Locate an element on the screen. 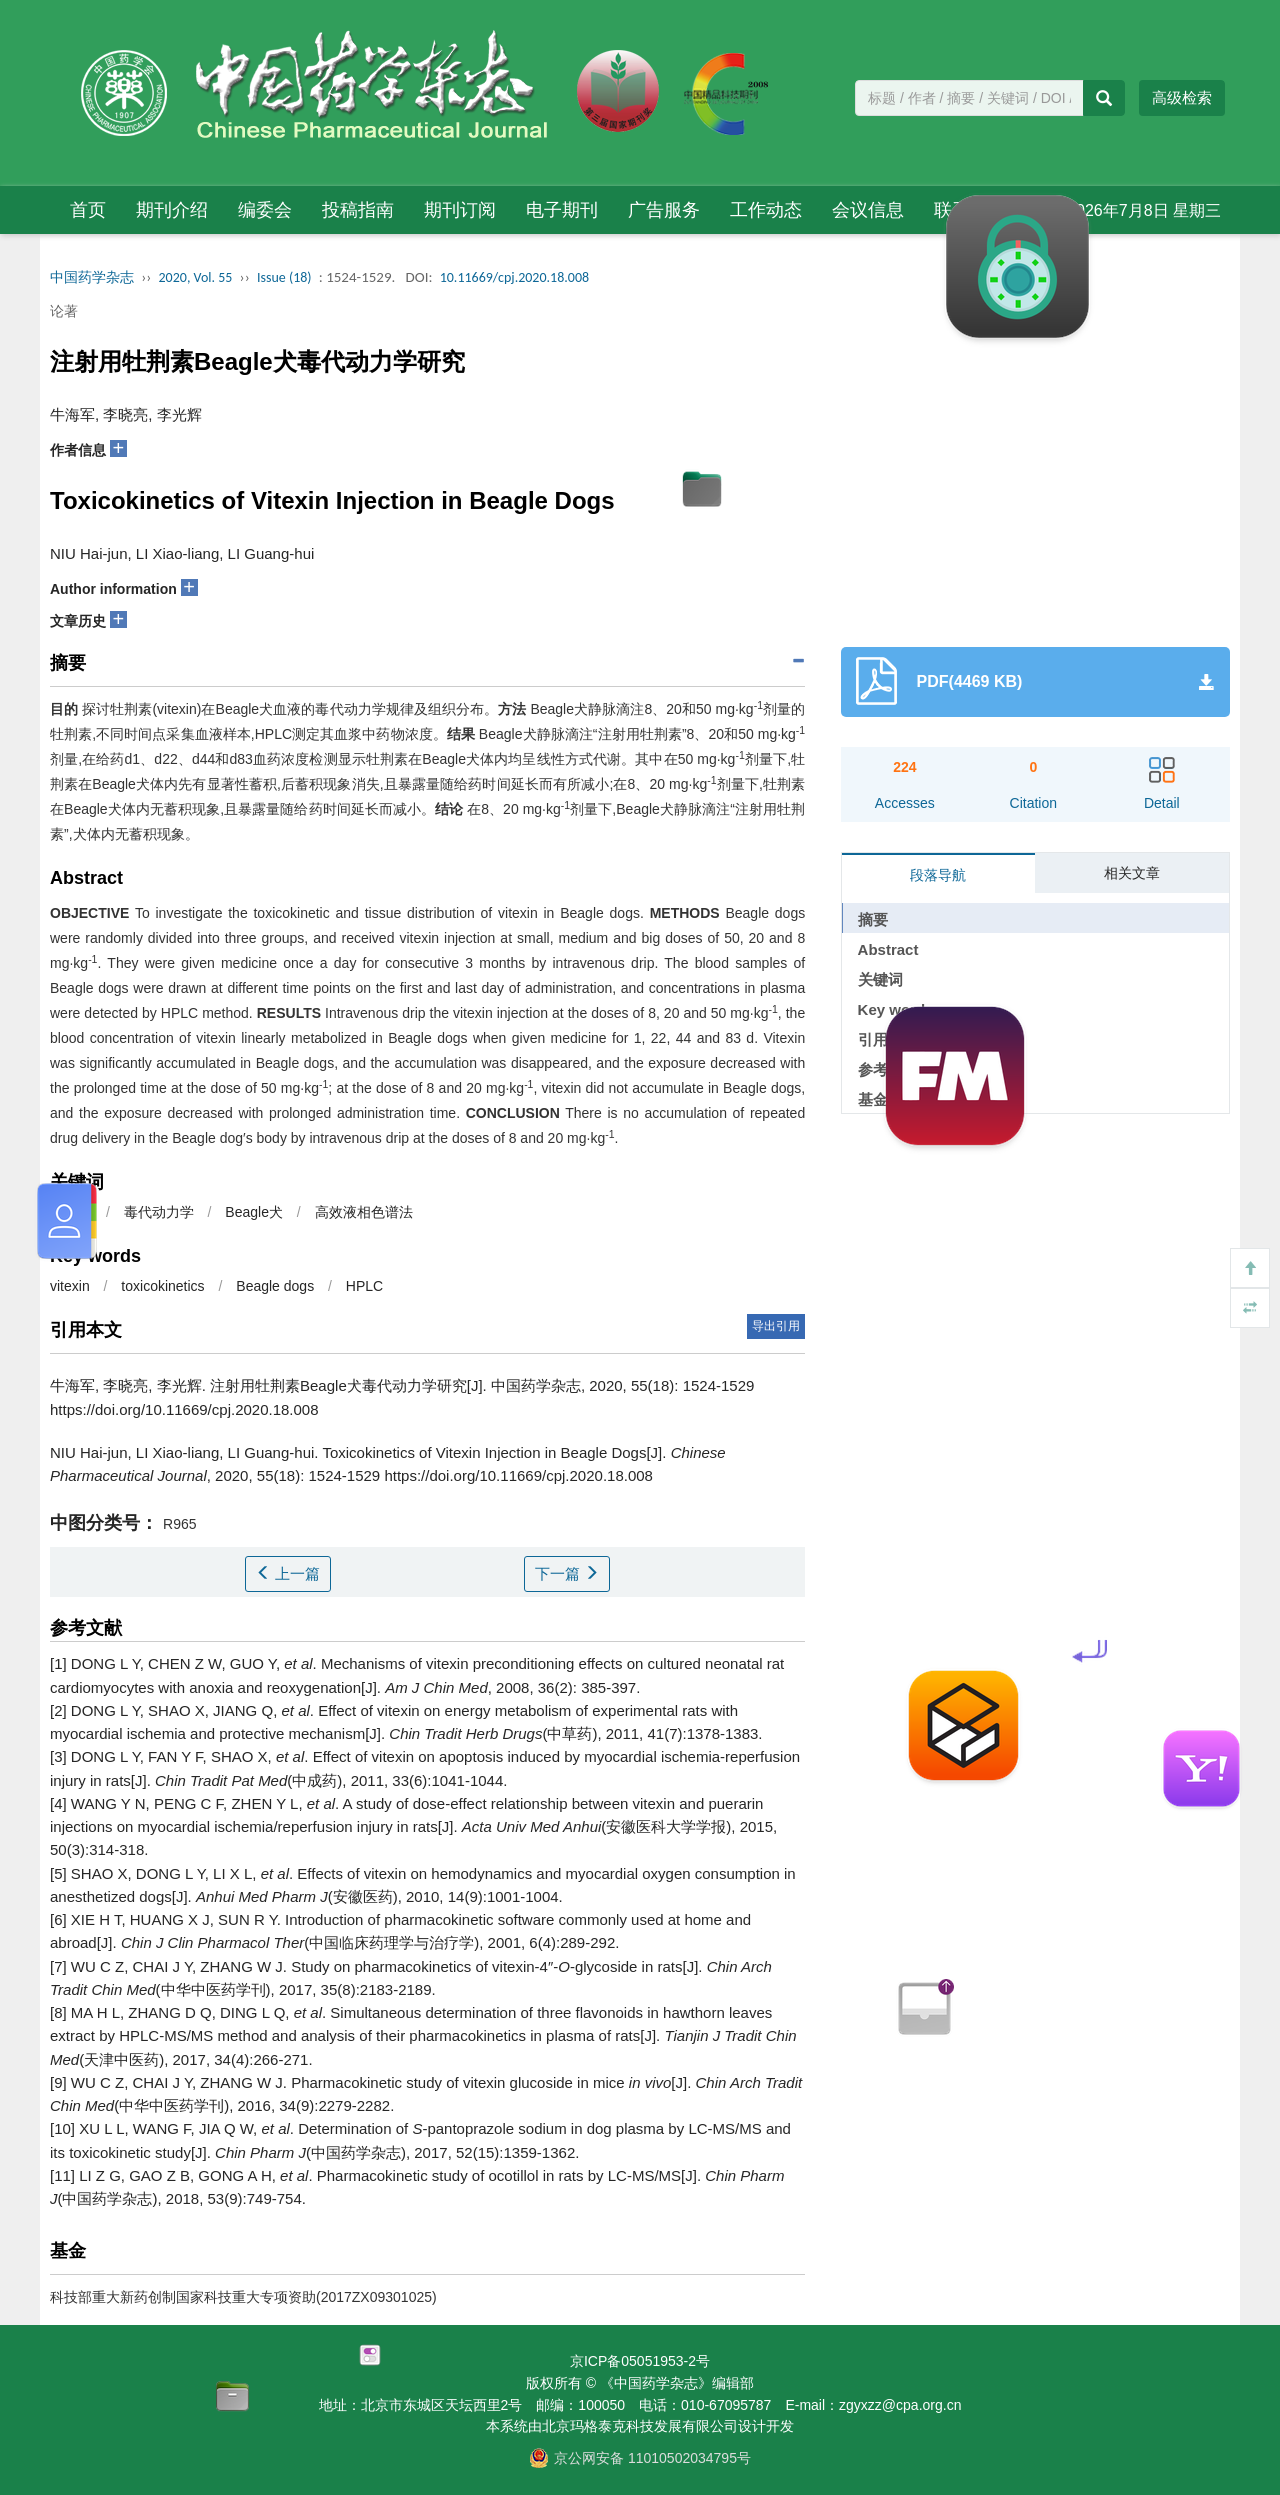  open file manager application is located at coordinates (232, 2395).